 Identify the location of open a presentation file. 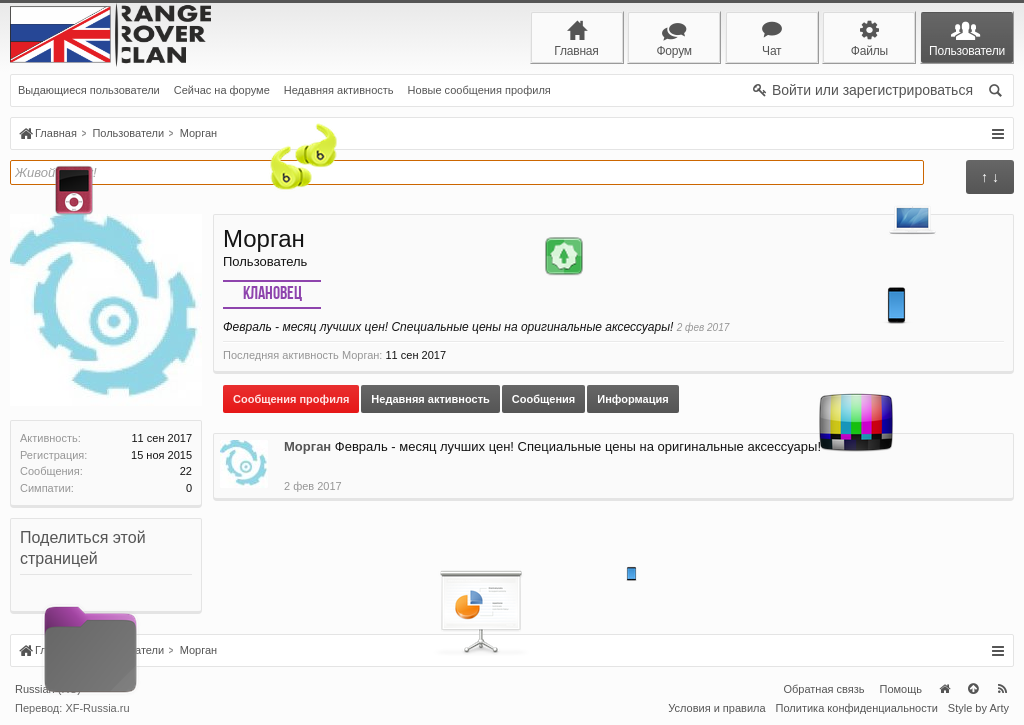
(481, 610).